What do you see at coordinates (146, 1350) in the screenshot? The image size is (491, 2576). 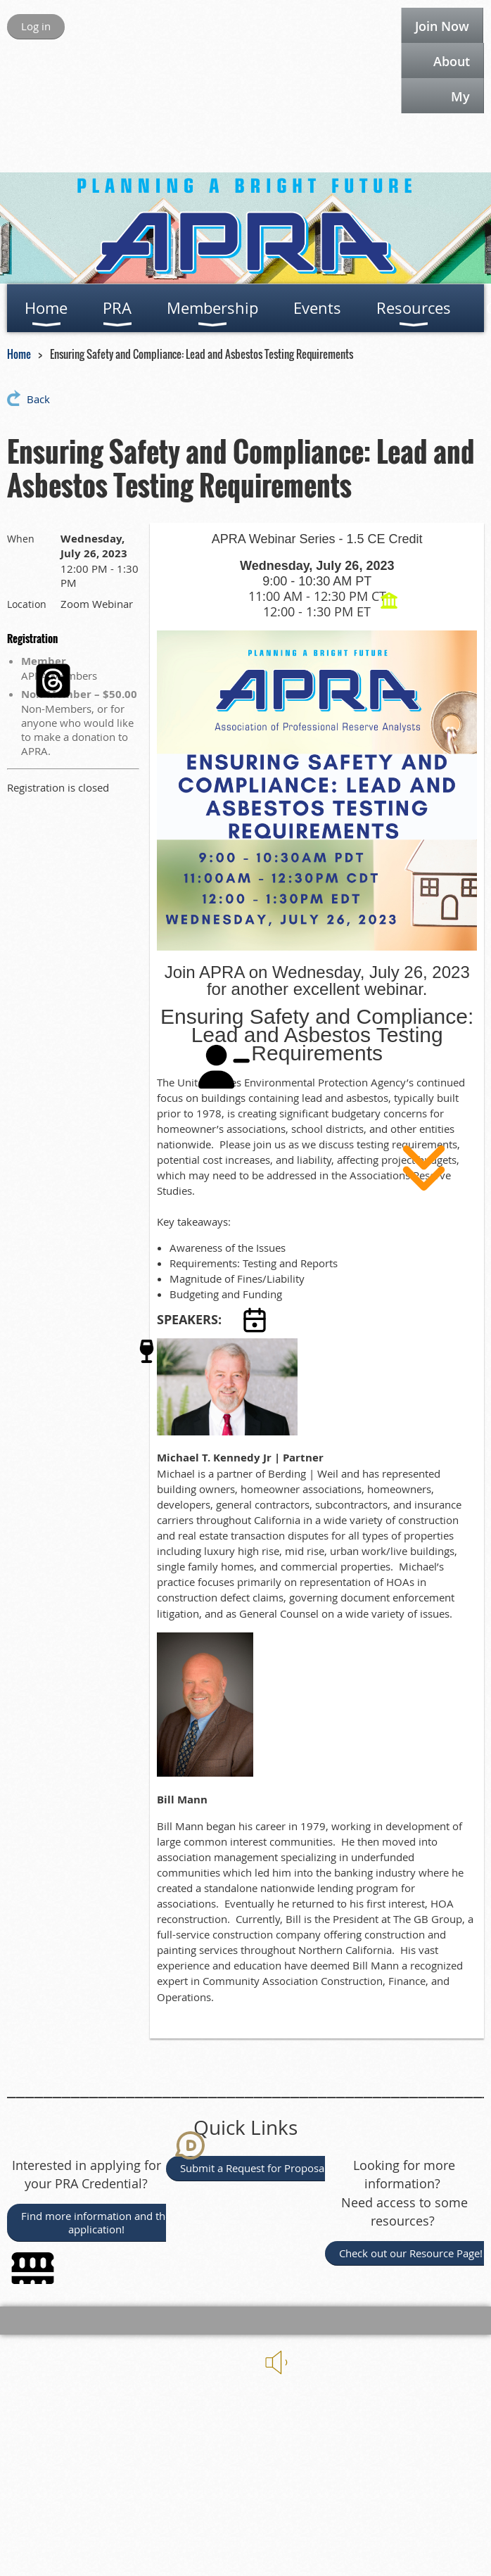 I see `browse wine or beverage options` at bounding box center [146, 1350].